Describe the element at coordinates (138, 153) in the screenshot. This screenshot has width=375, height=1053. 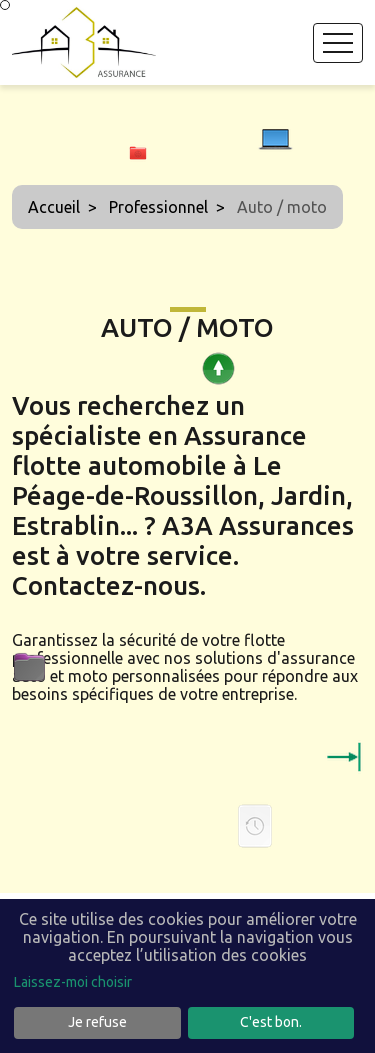
I see `folder containing html or web files` at that location.